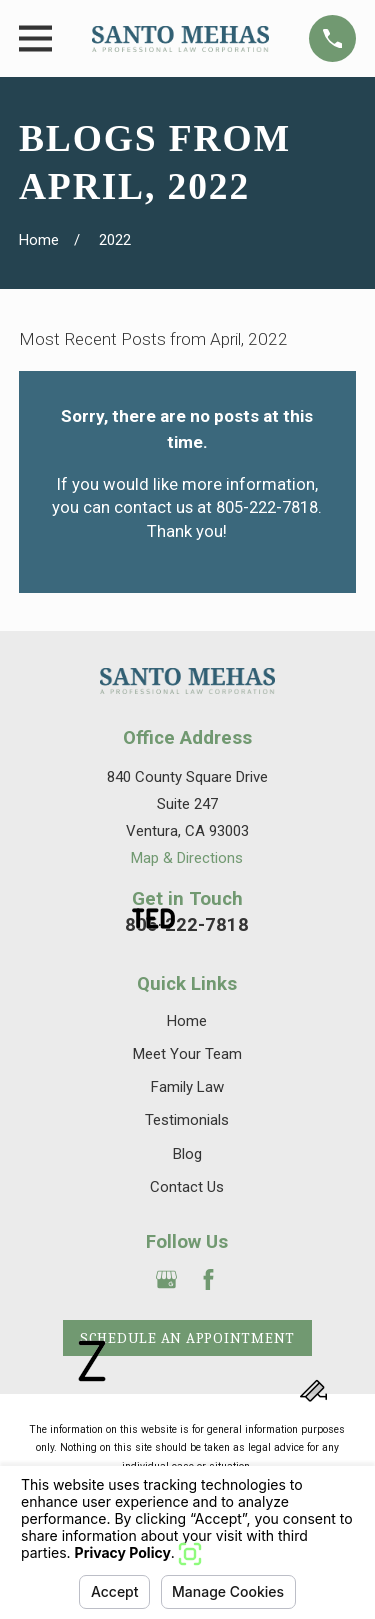 Image resolution: width=375 pixels, height=1619 pixels. Describe the element at coordinates (154, 918) in the screenshot. I see `open the TED app or website` at that location.